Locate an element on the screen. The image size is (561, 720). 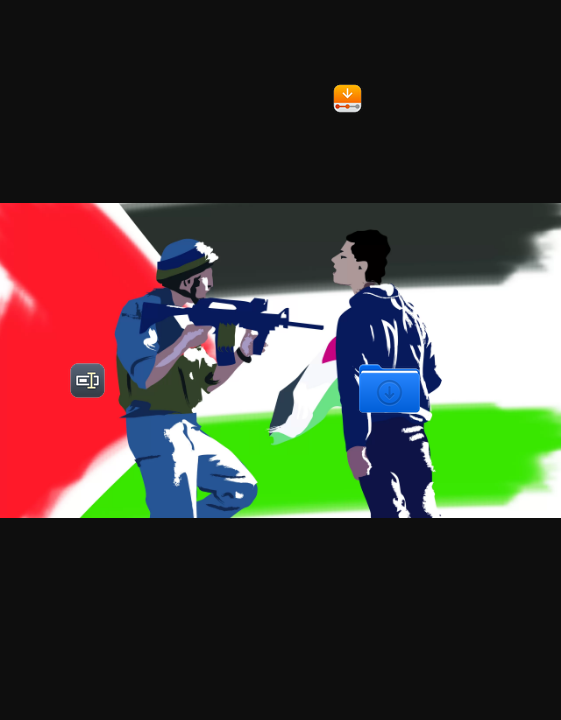
open ubiquity installer application is located at coordinates (347, 98).